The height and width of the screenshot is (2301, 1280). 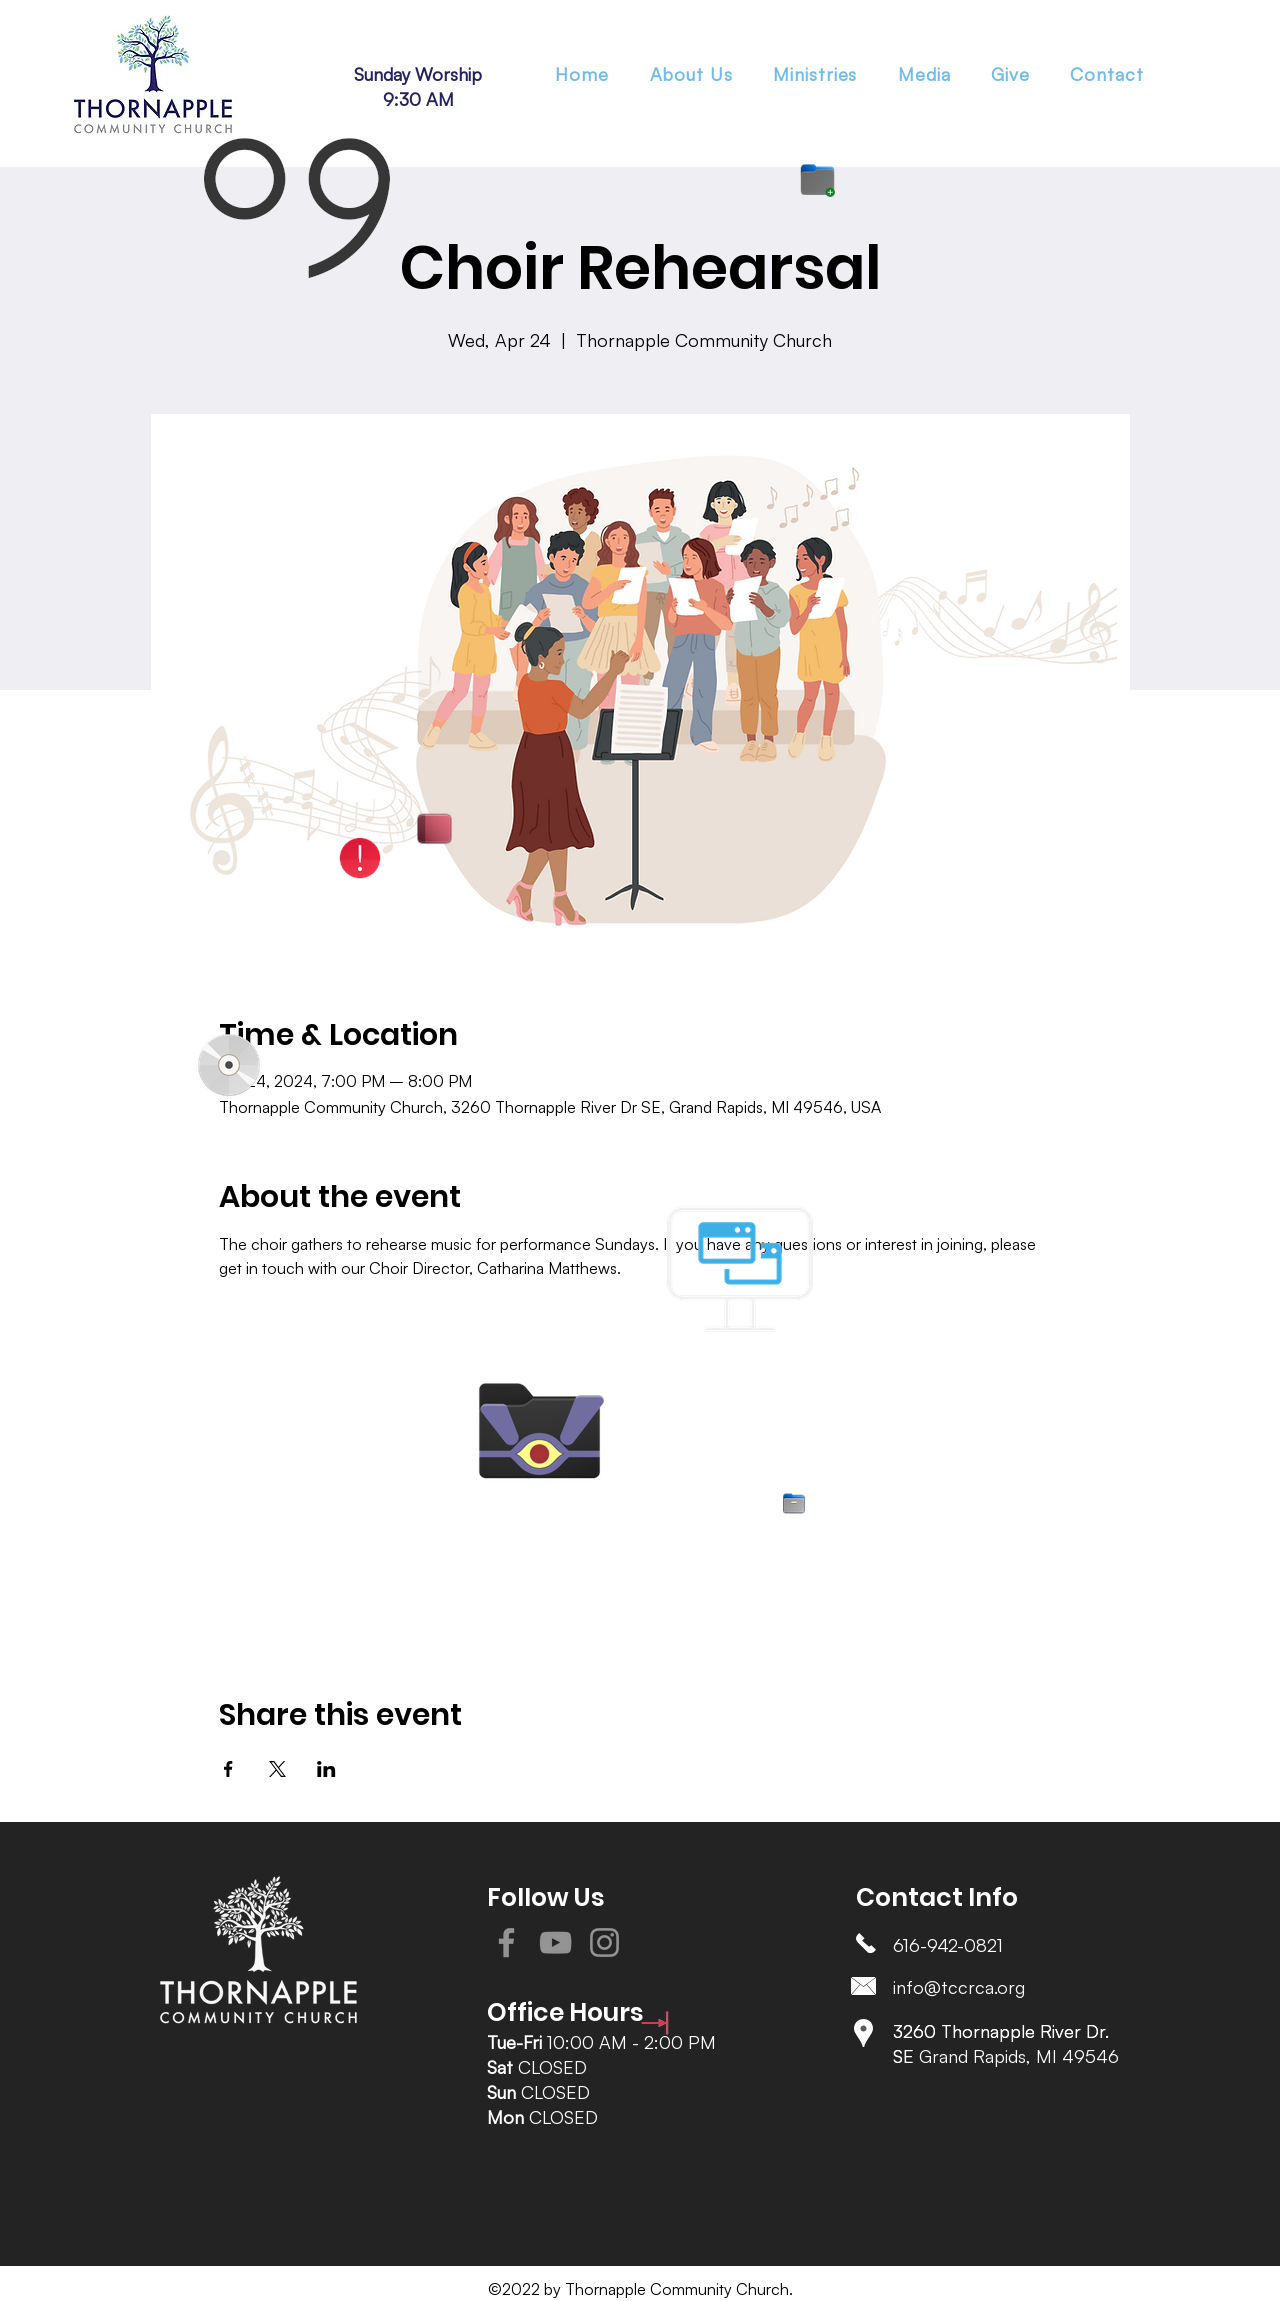 What do you see at coordinates (740, 1269) in the screenshot?
I see `rotate display to normal orientation` at bounding box center [740, 1269].